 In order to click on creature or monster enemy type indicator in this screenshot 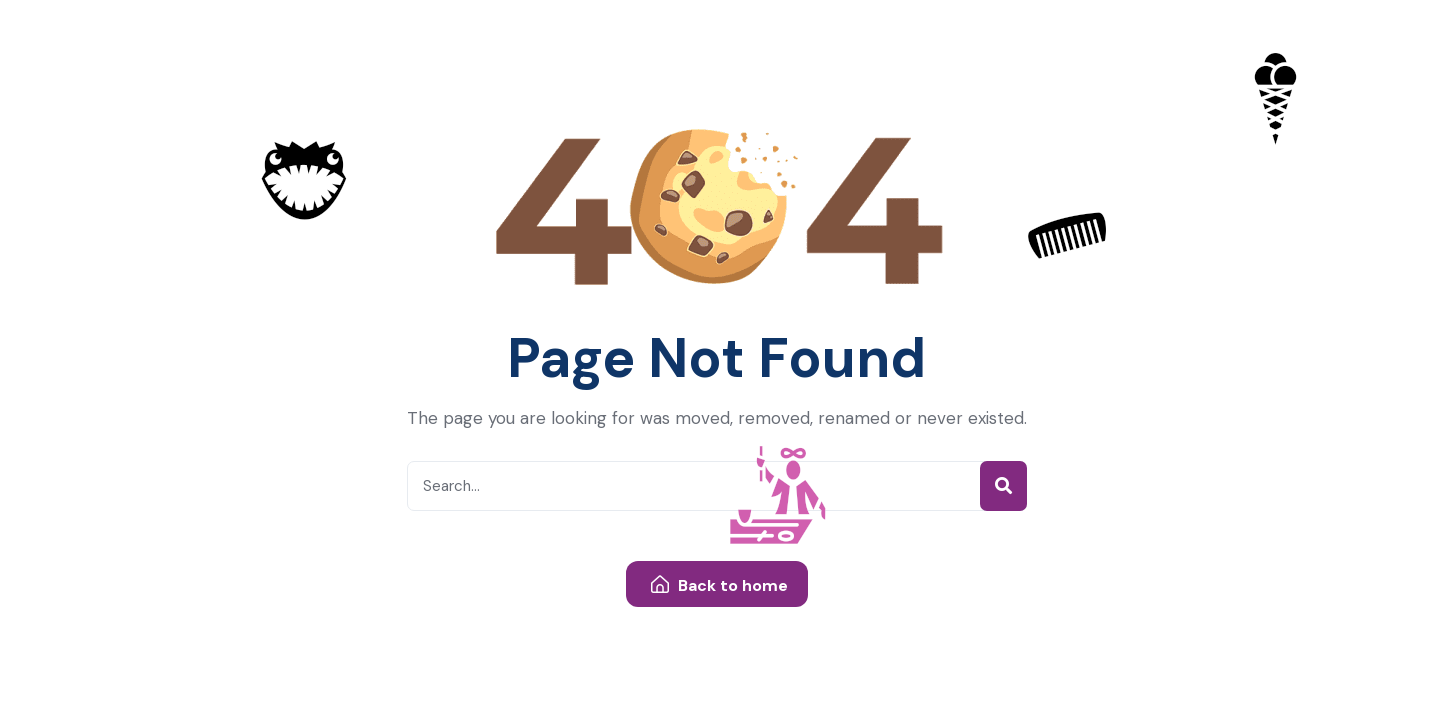, I will do `click(304, 179)`.